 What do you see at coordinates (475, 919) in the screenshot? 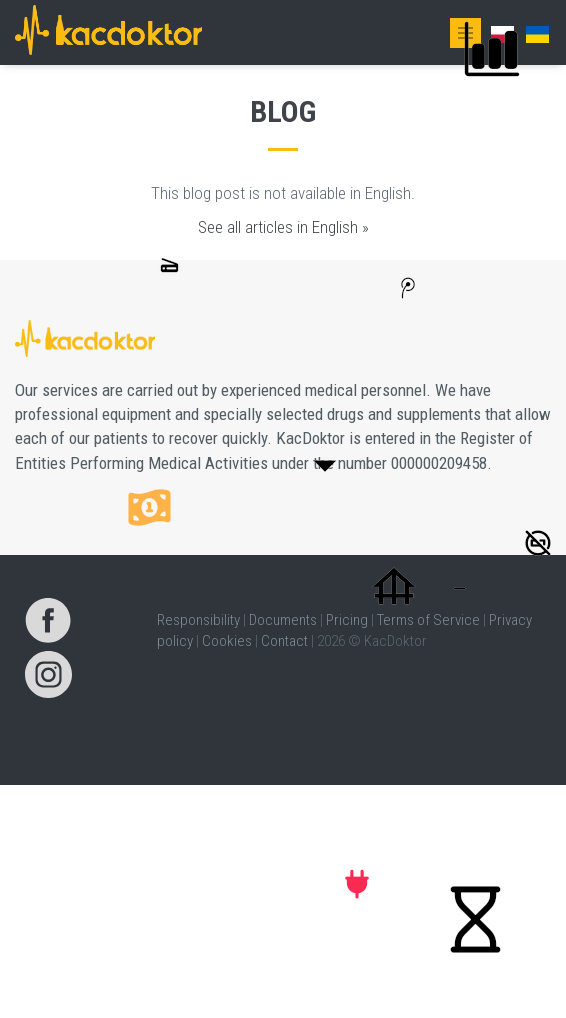
I see `indicates a process is waiting or pending` at bounding box center [475, 919].